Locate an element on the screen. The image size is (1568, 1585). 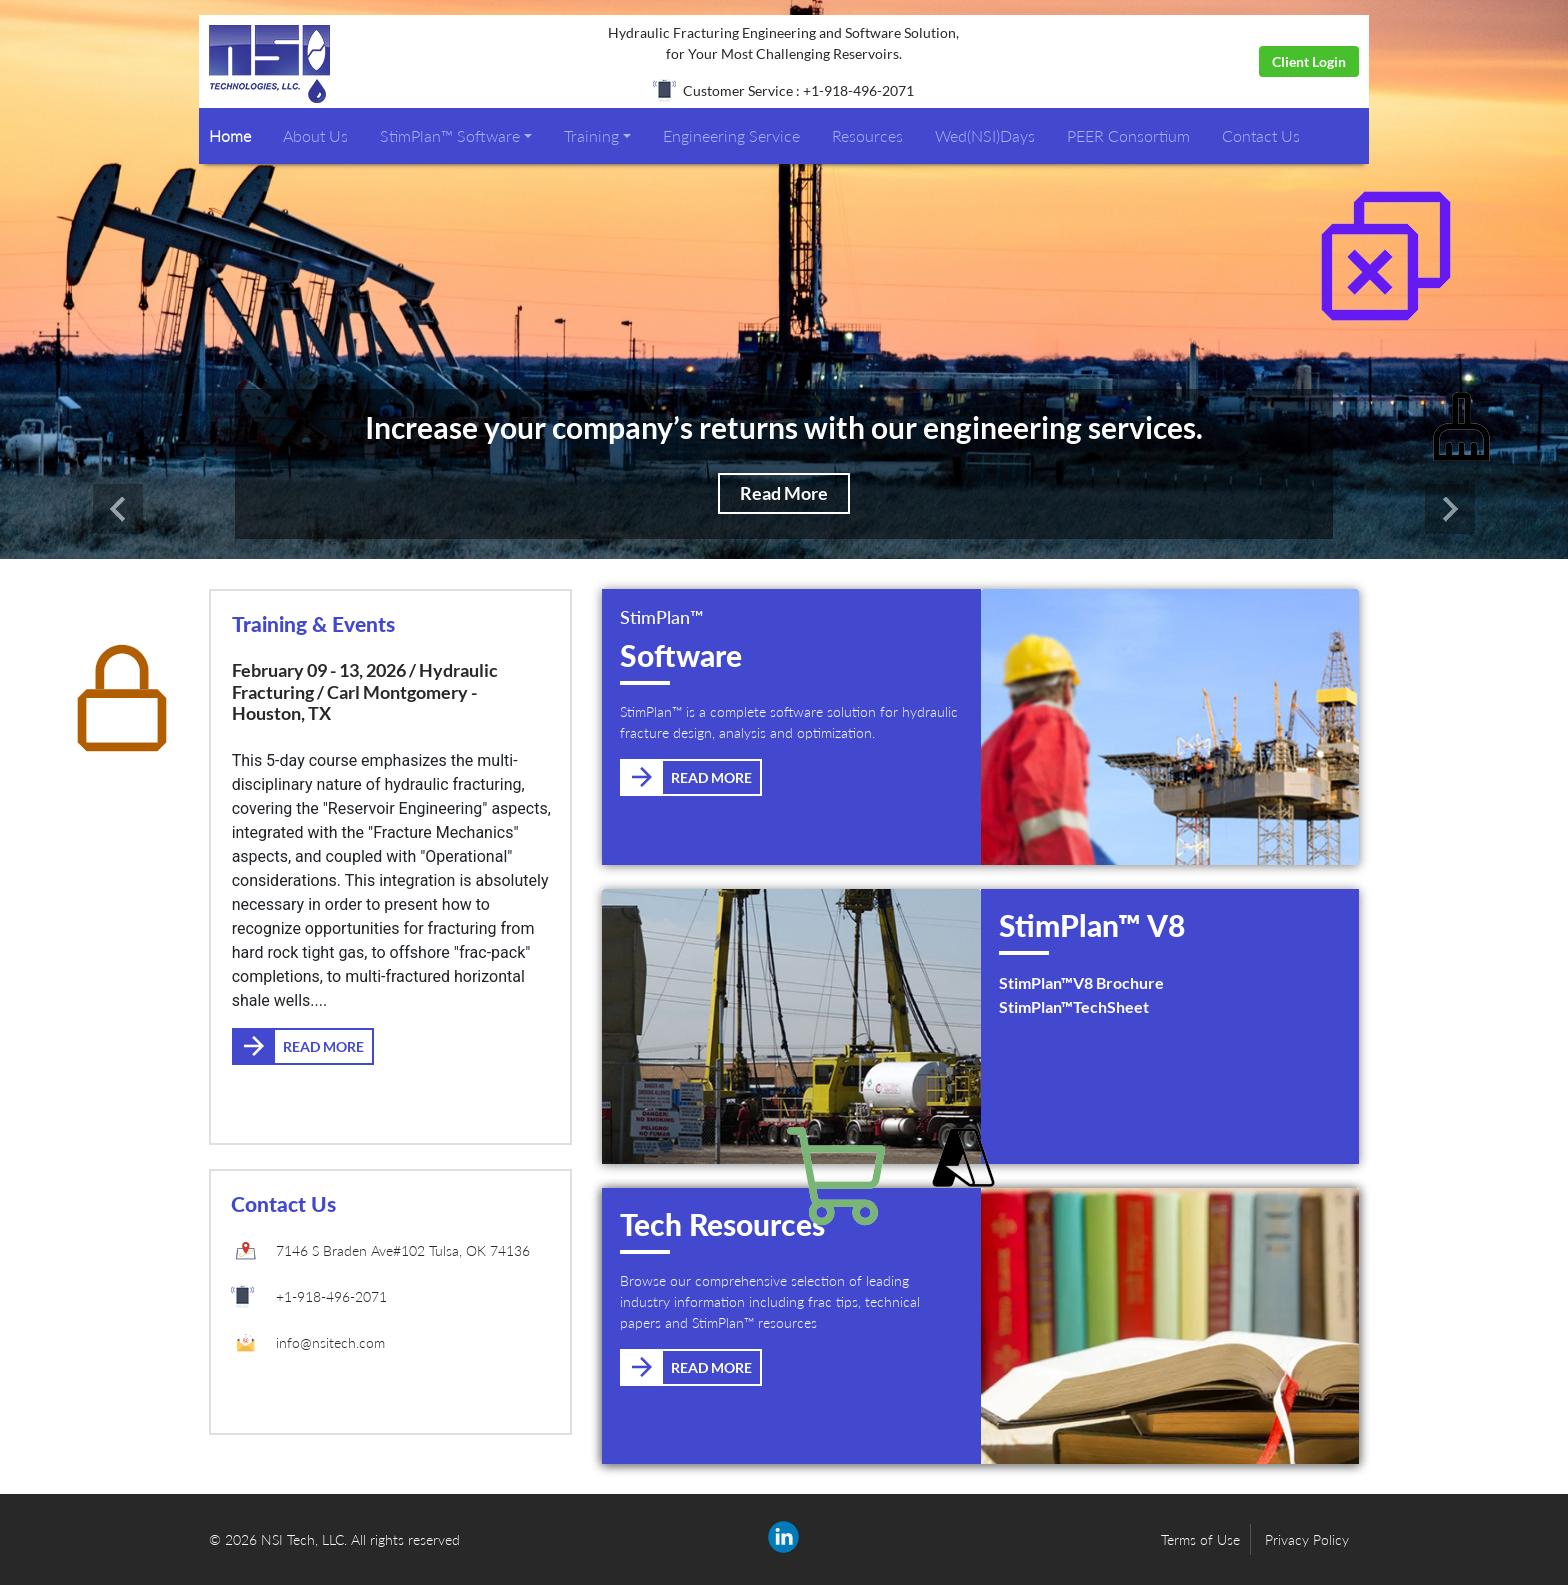
close all open tabs or windows is located at coordinates (1386, 256).